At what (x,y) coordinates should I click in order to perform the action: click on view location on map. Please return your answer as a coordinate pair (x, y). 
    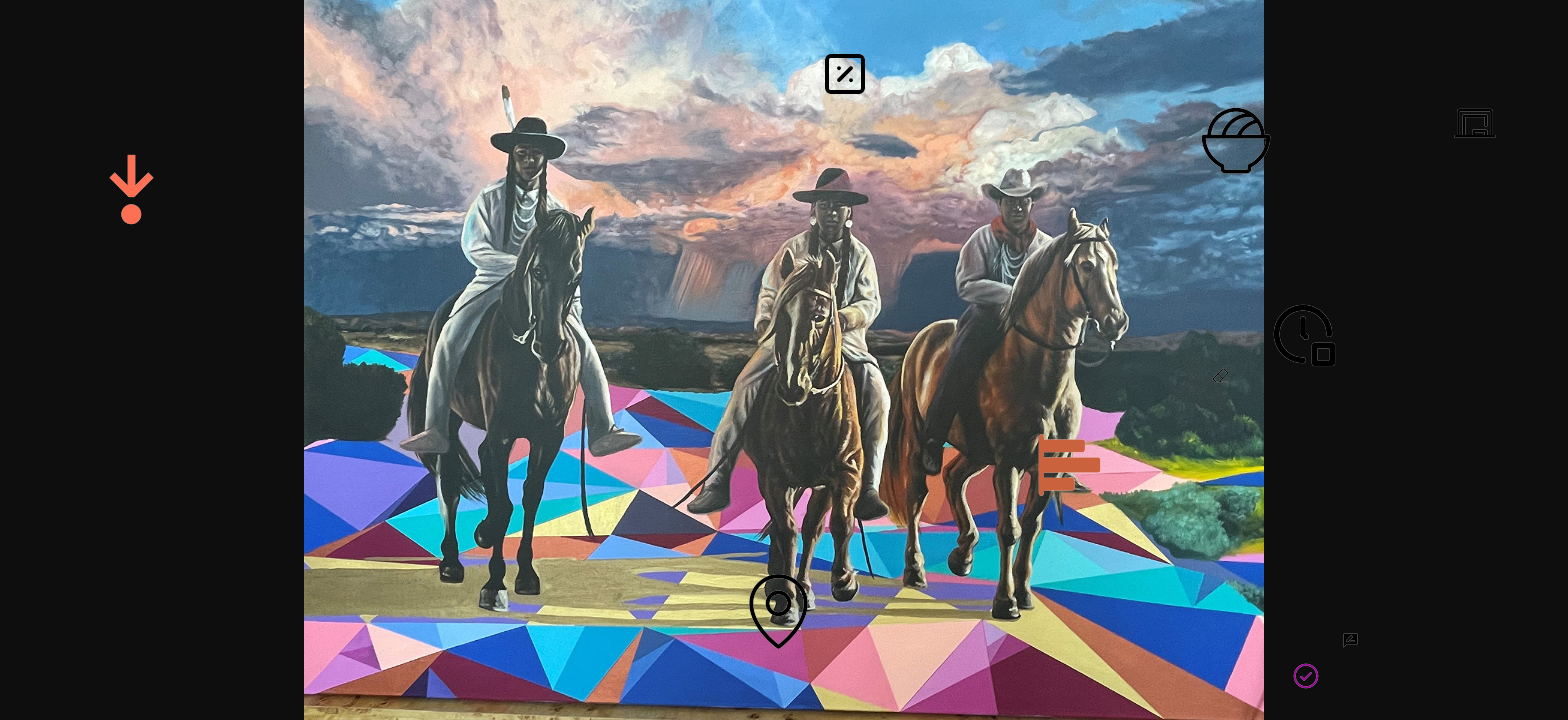
    Looking at the image, I should click on (778, 611).